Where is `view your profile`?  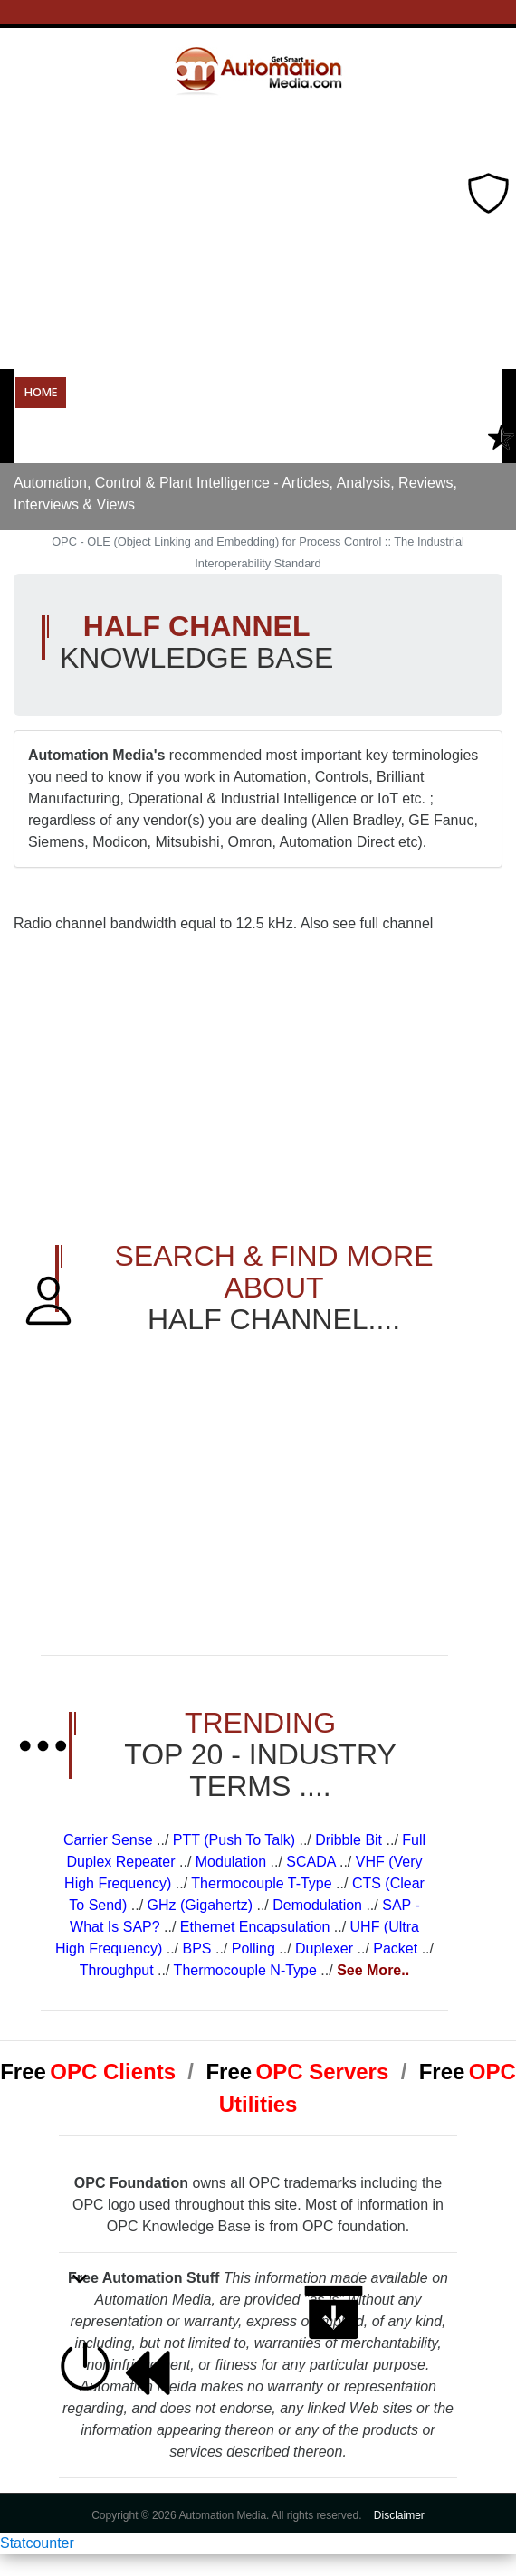 view your profile is located at coordinates (48, 1300).